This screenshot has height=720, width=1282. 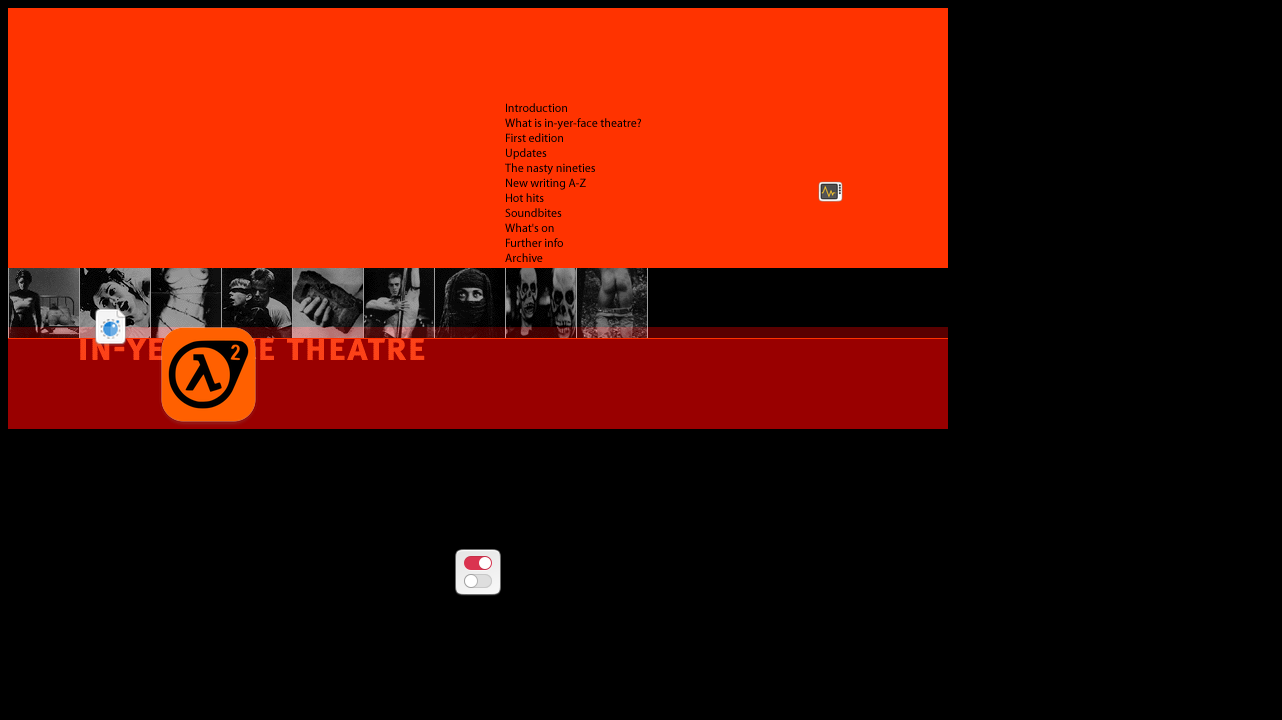 What do you see at coordinates (478, 572) in the screenshot?
I see `open gnome tweaks to customize system settings` at bounding box center [478, 572].